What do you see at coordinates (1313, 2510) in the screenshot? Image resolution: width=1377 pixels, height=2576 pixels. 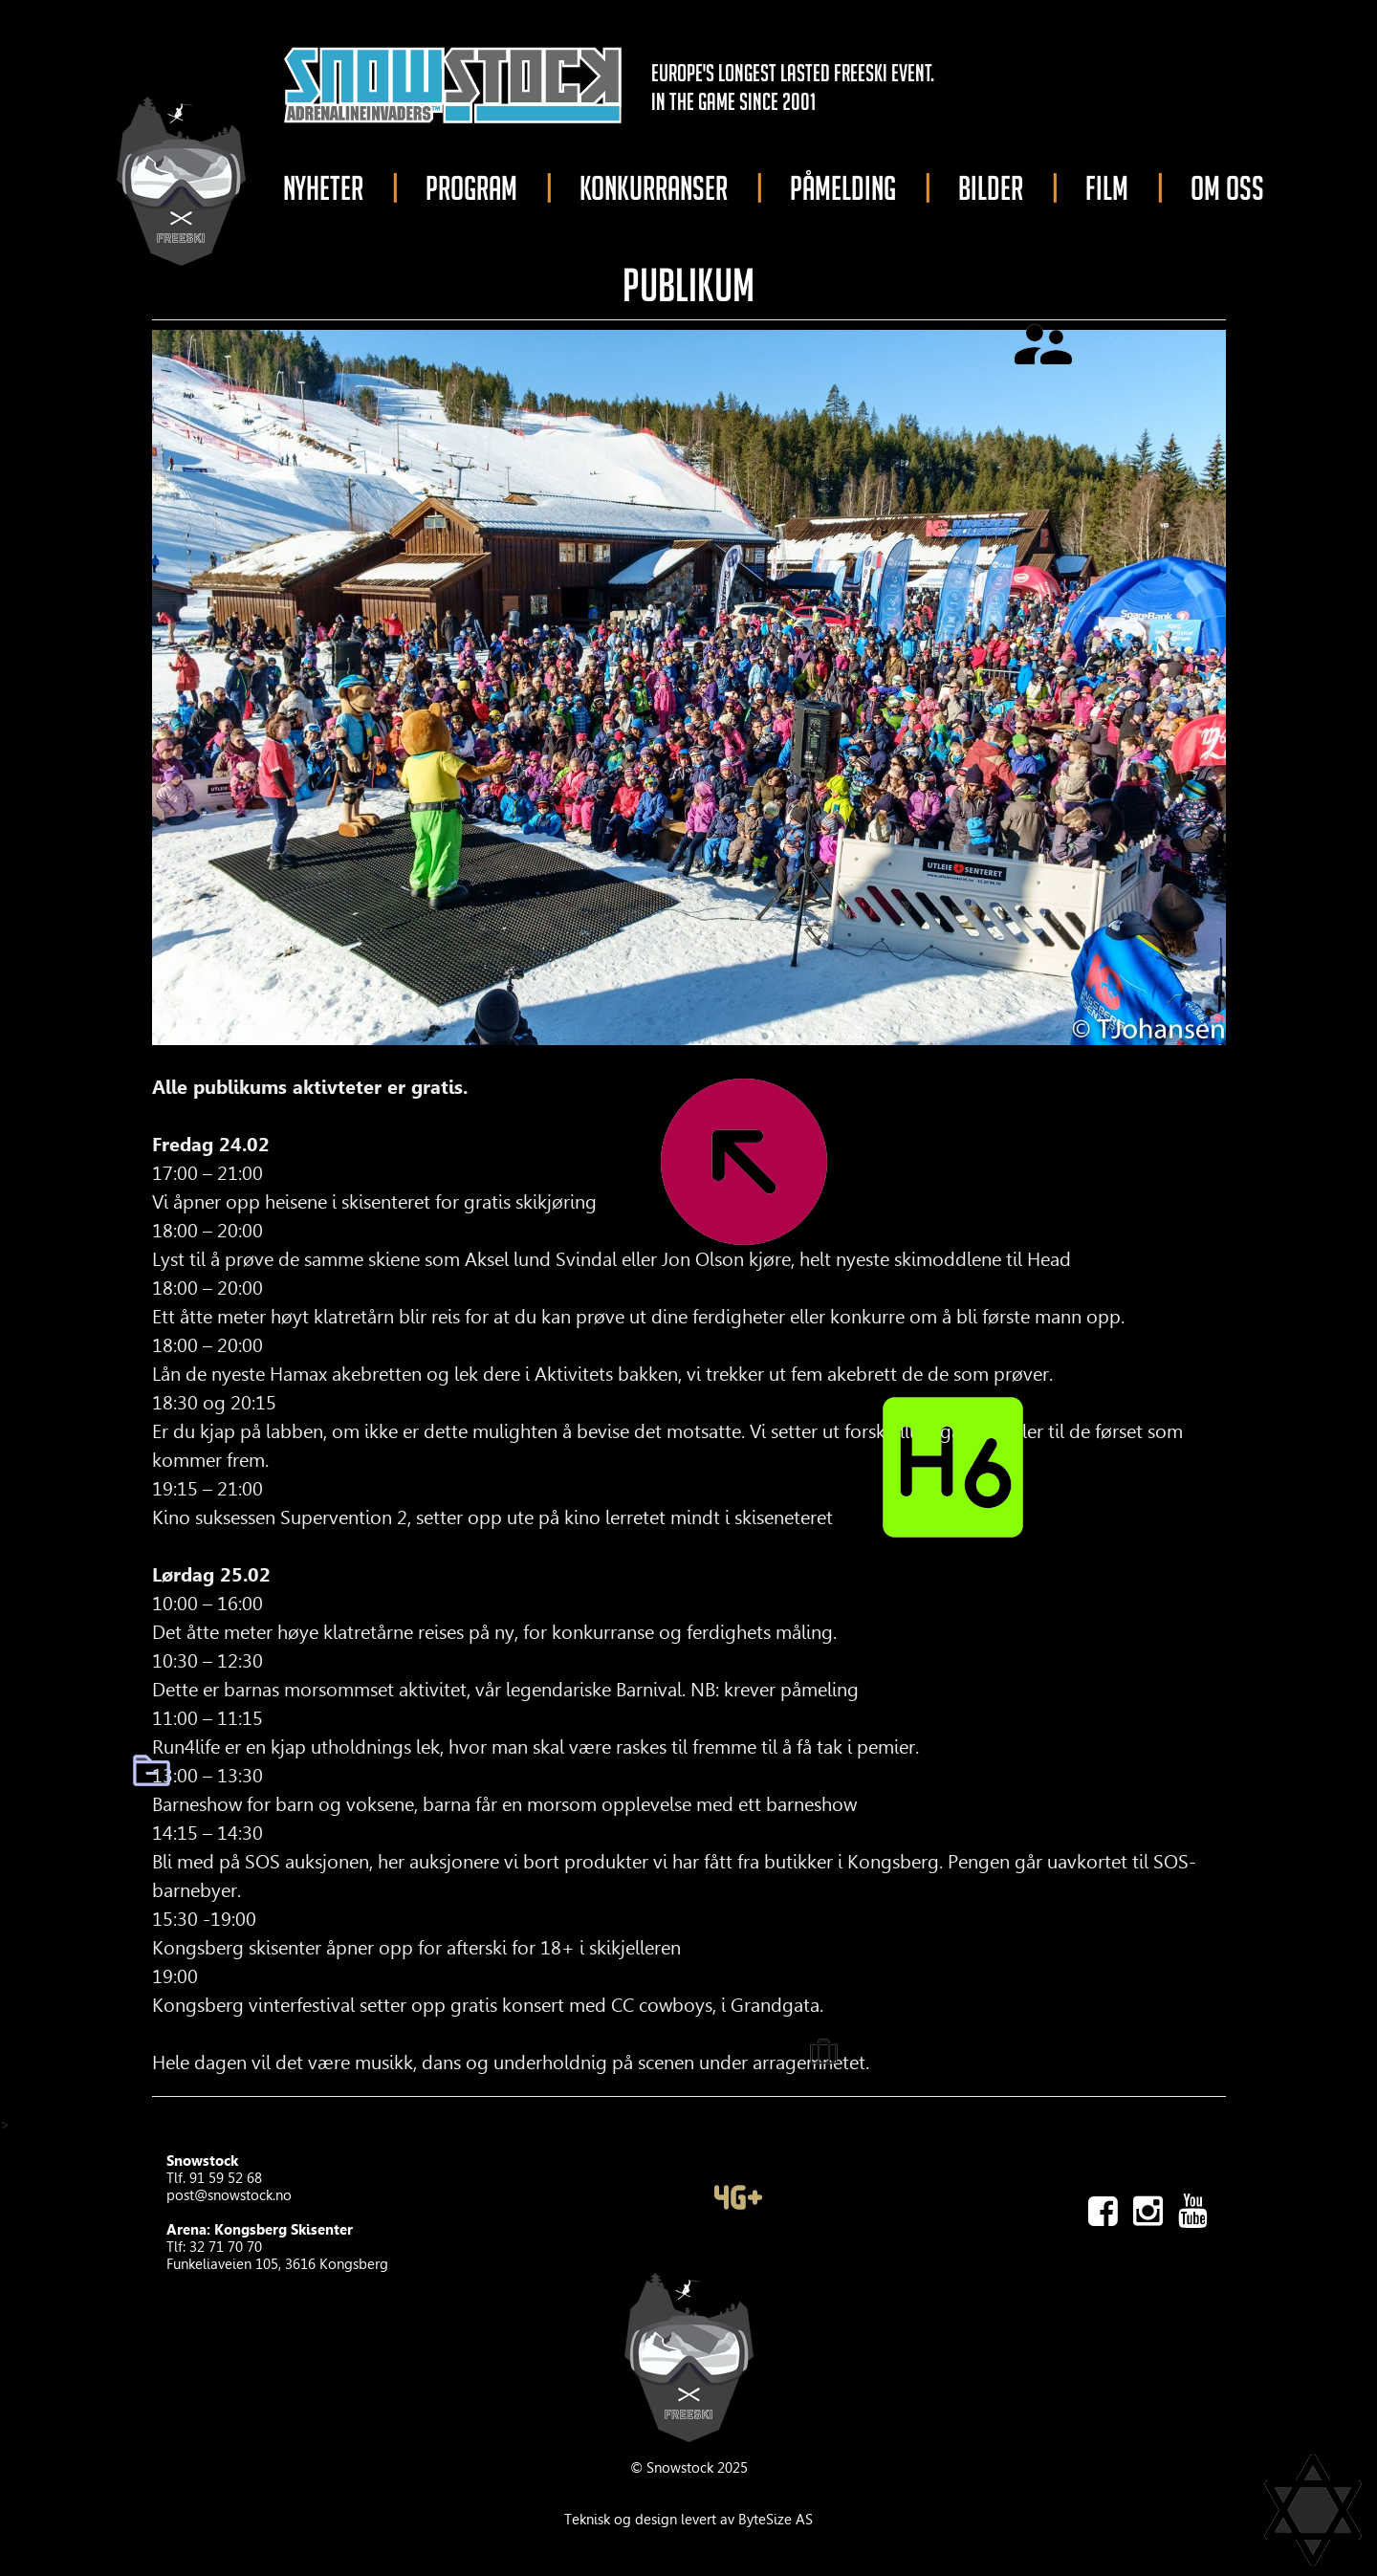 I see `indicates jewish or hebrew-related content` at bounding box center [1313, 2510].